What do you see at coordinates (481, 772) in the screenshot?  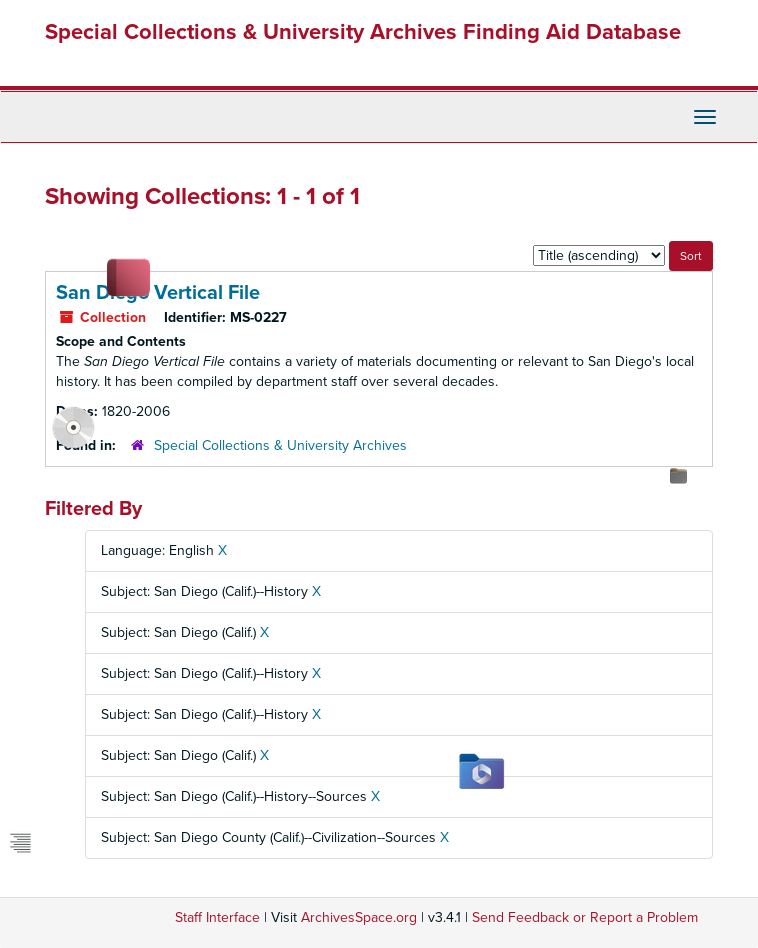 I see `open Microsoft 365 files folder` at bounding box center [481, 772].